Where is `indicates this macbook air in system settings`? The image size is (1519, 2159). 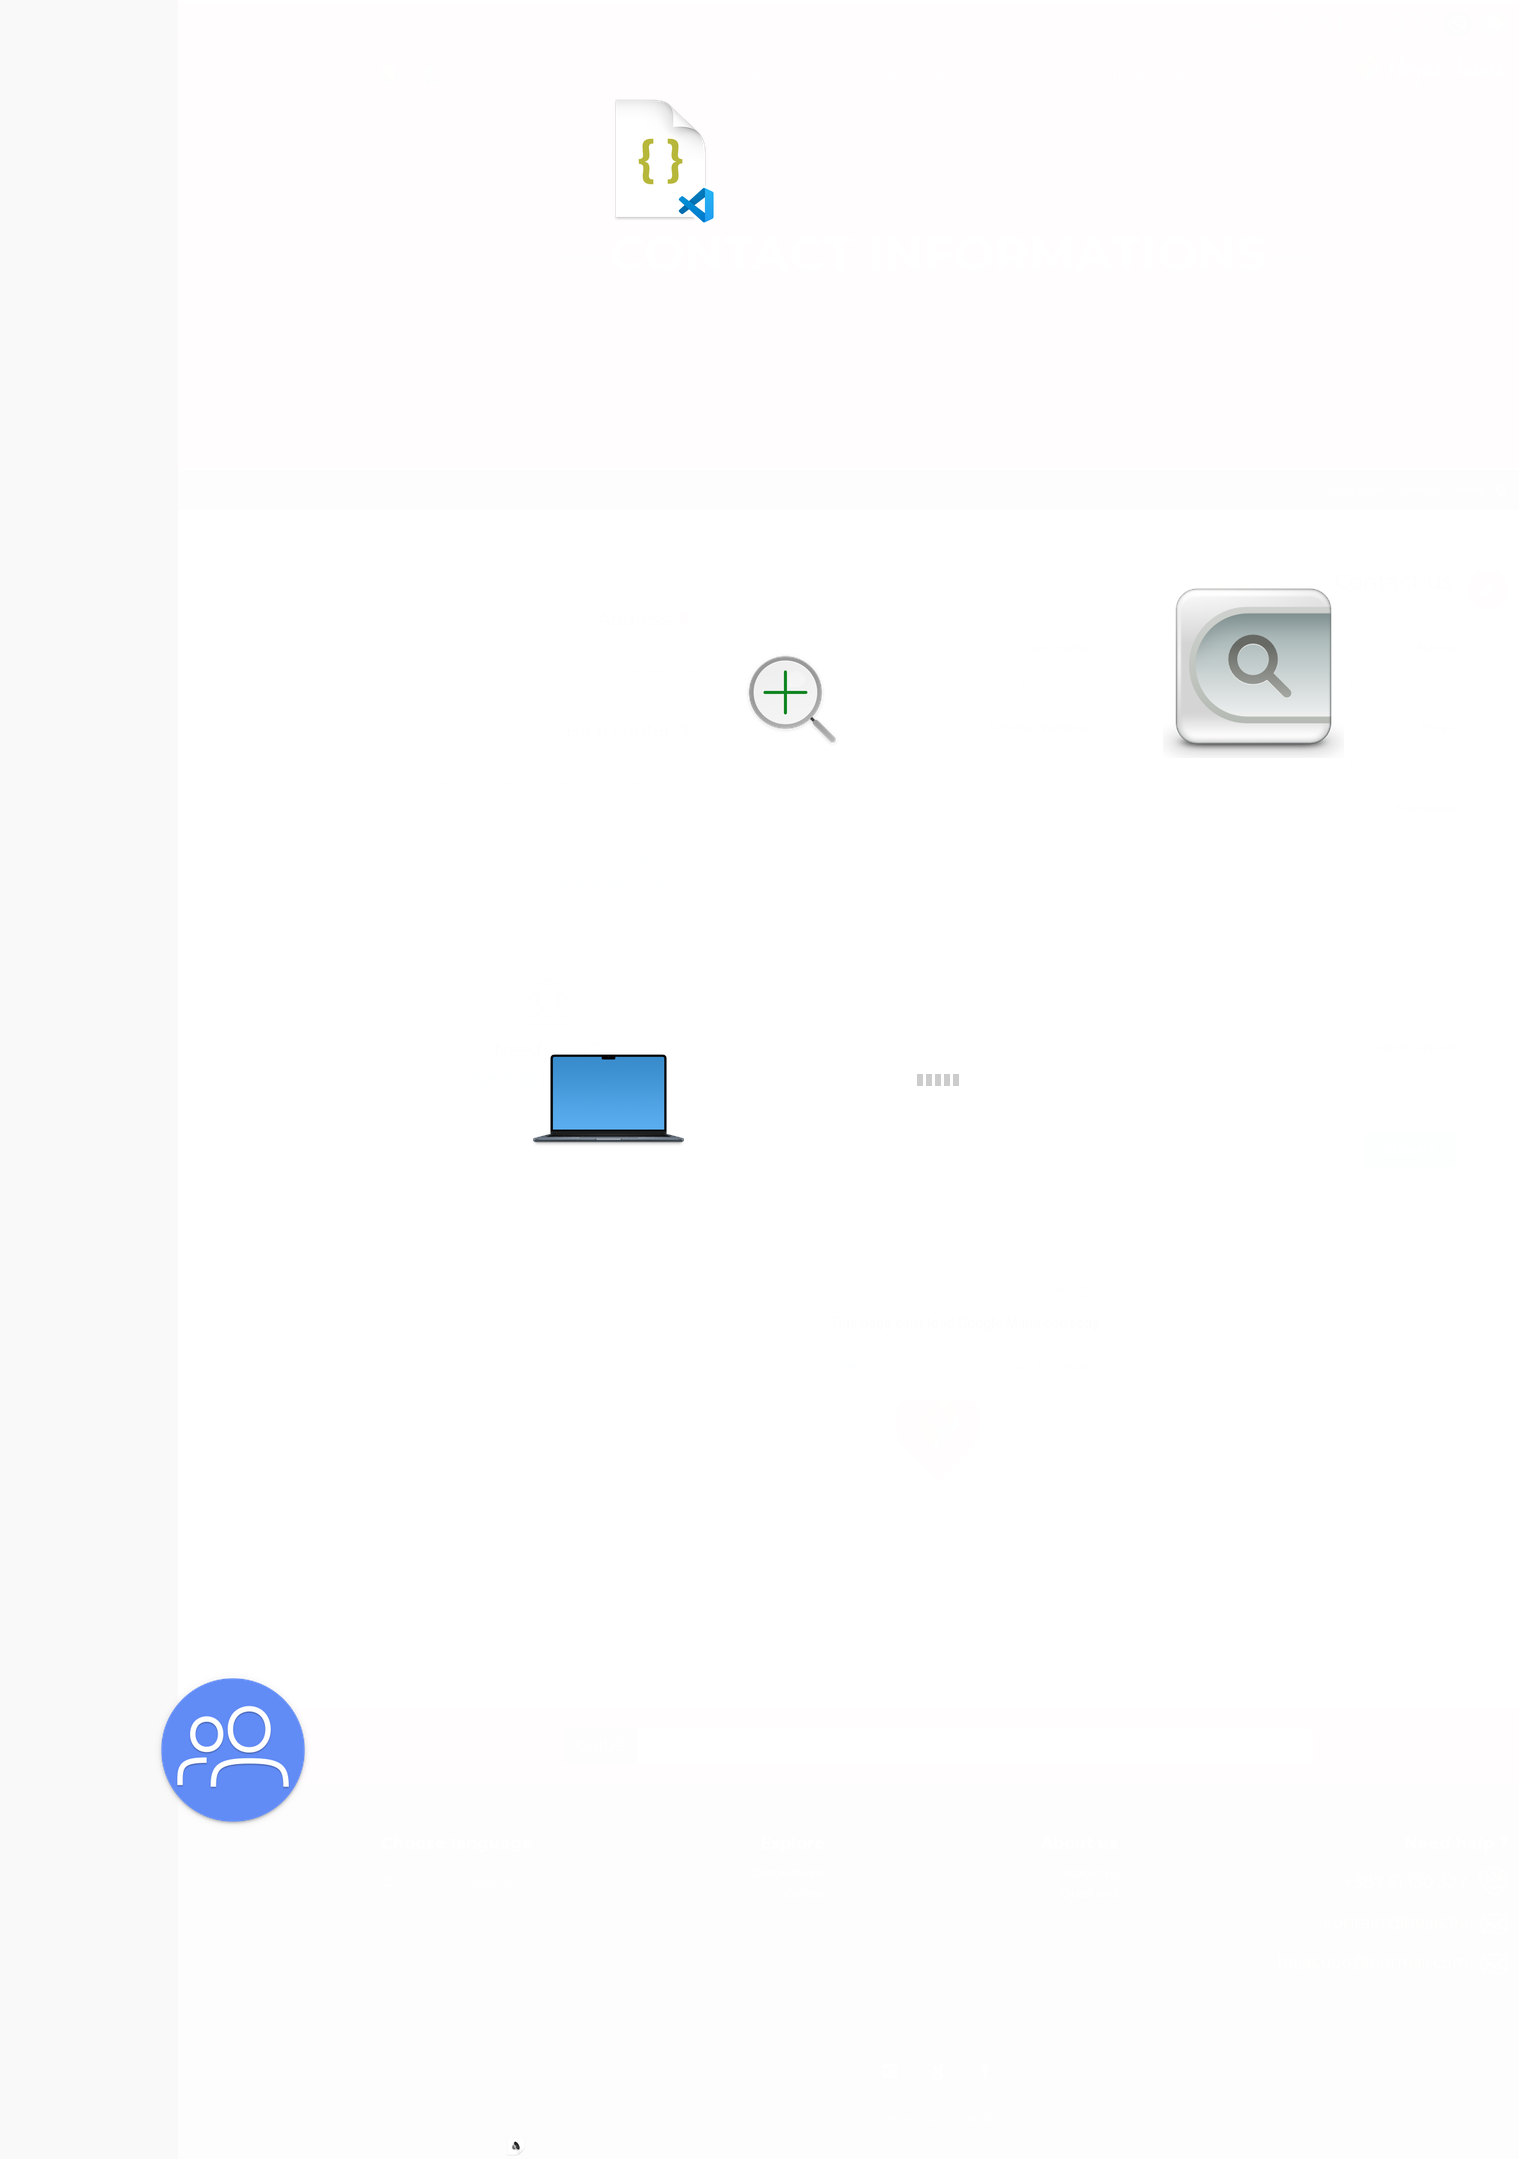 indicates this macbook air in system settings is located at coordinates (608, 1085).